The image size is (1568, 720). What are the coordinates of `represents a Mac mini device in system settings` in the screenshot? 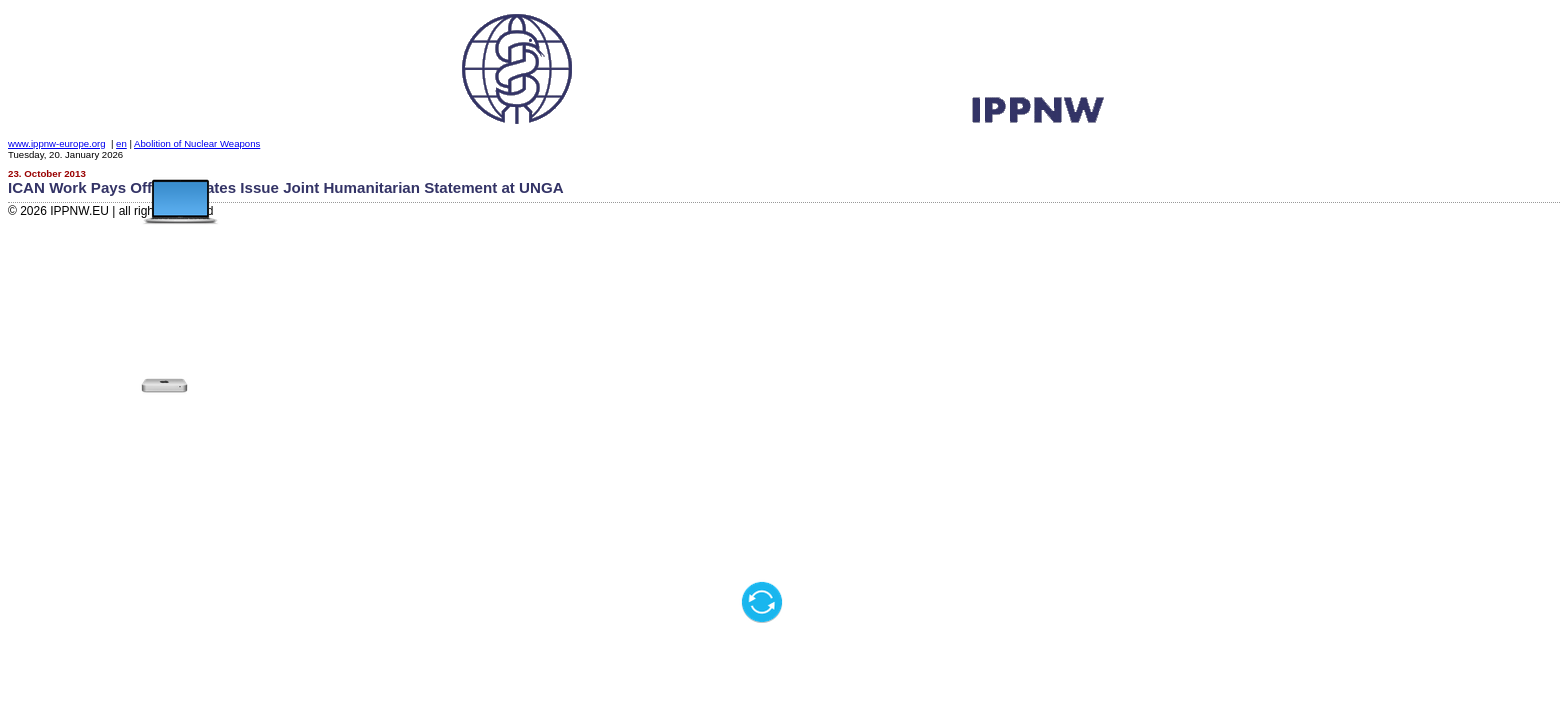 It's located at (164, 378).